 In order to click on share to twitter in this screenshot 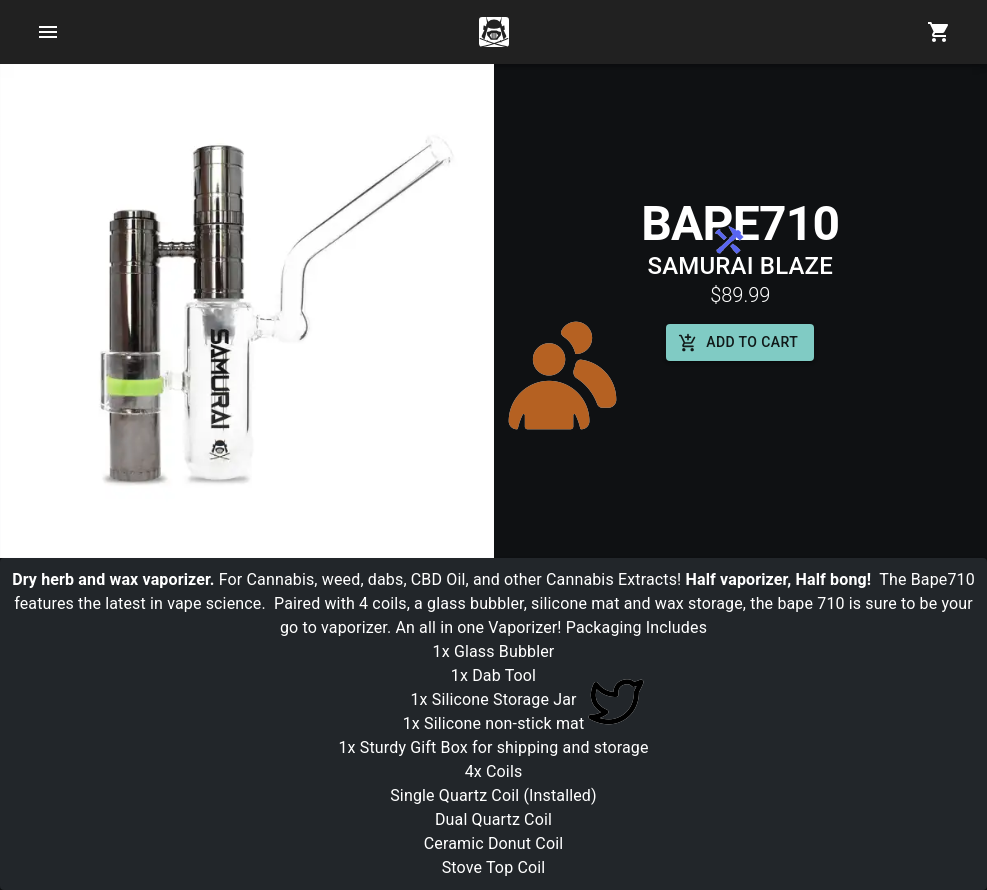, I will do `click(616, 702)`.